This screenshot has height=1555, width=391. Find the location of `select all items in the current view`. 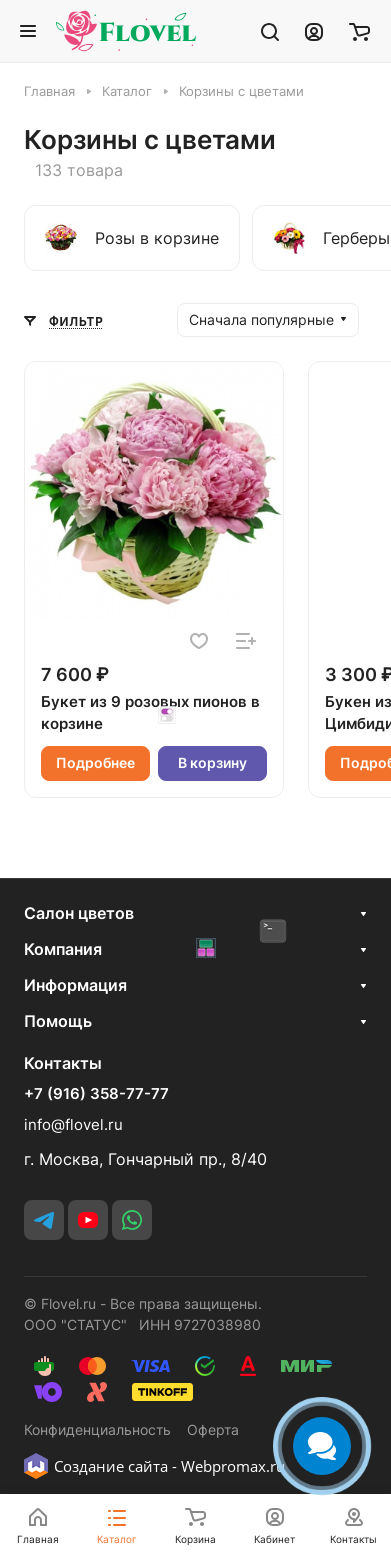

select all items in the current view is located at coordinates (206, 948).